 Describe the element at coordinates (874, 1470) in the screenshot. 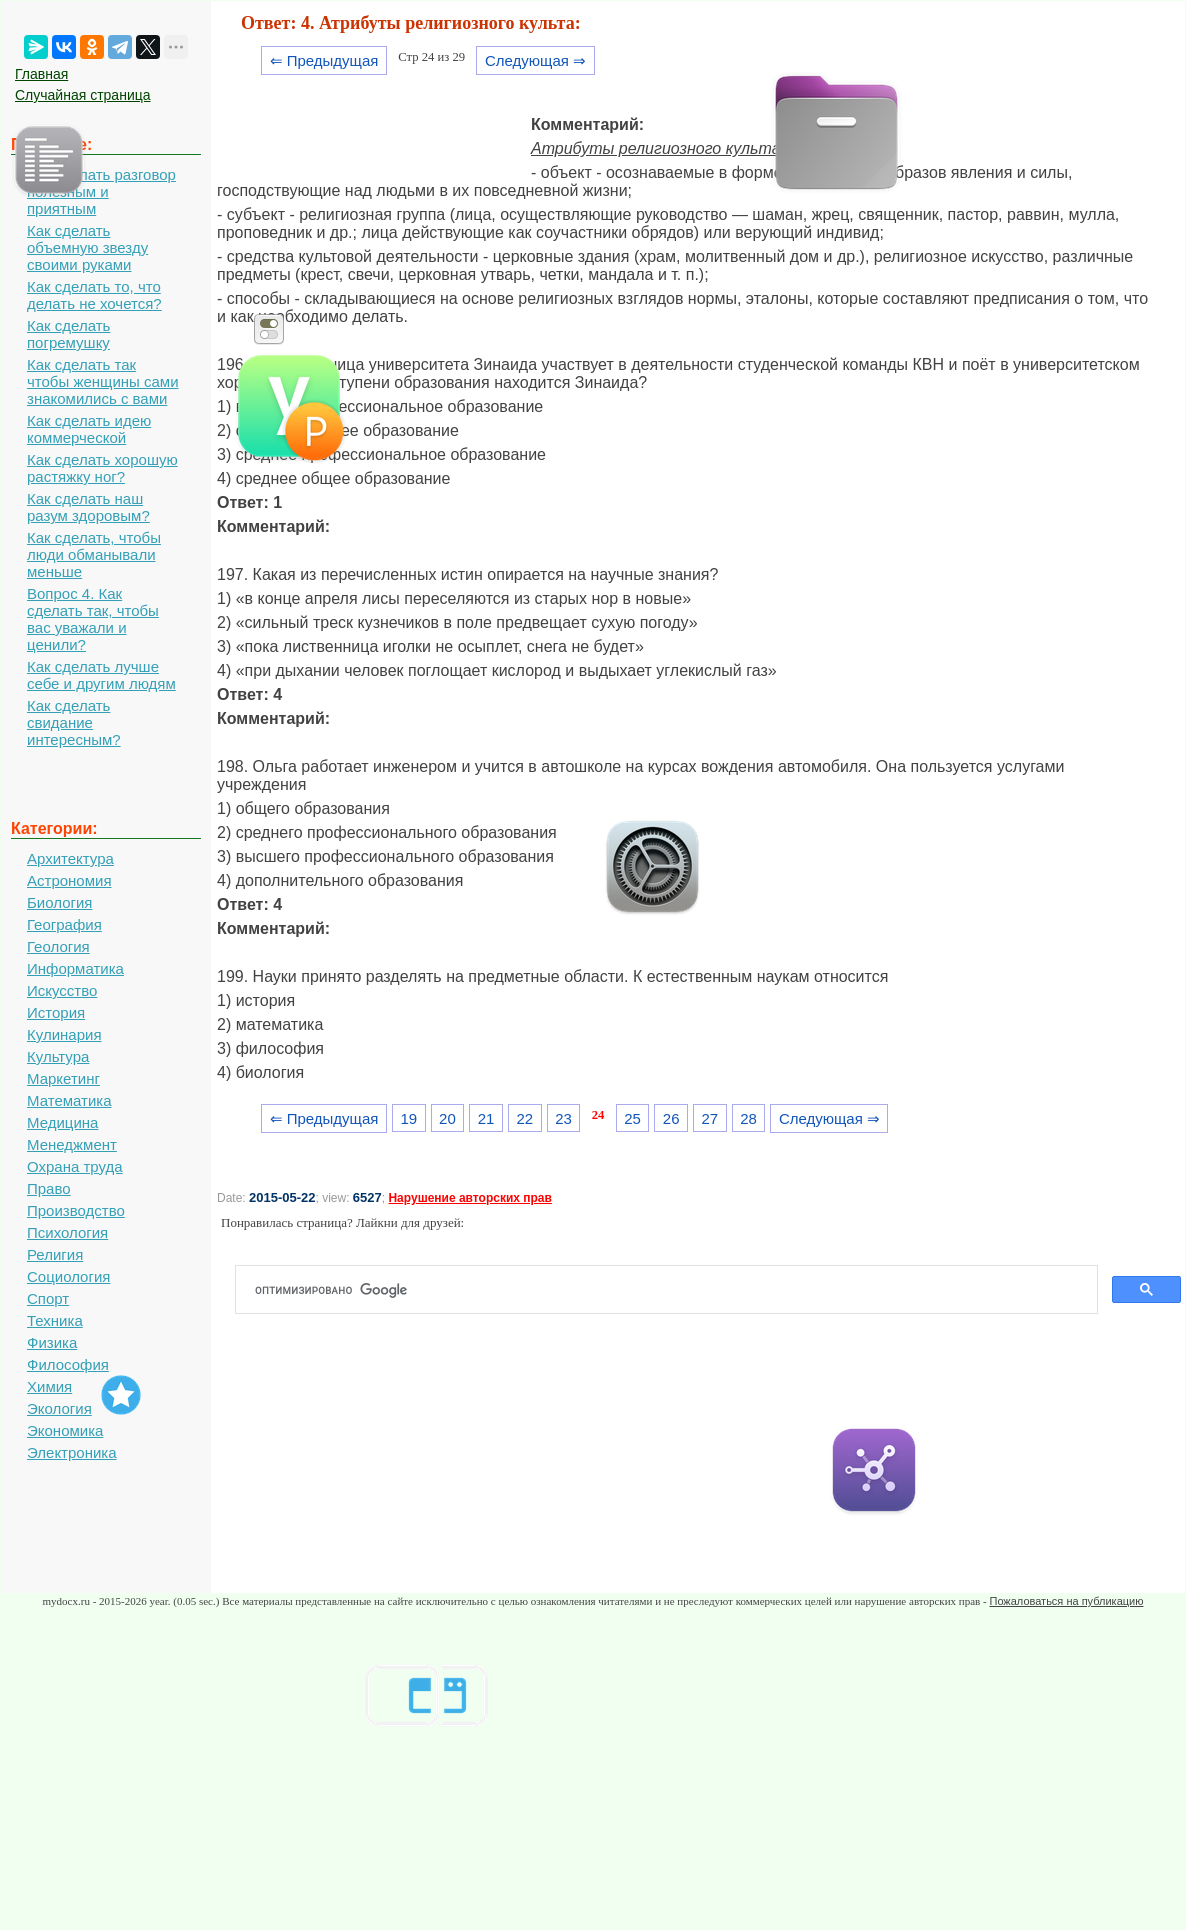

I see `open warpinator to share files between devices on the same network` at that location.